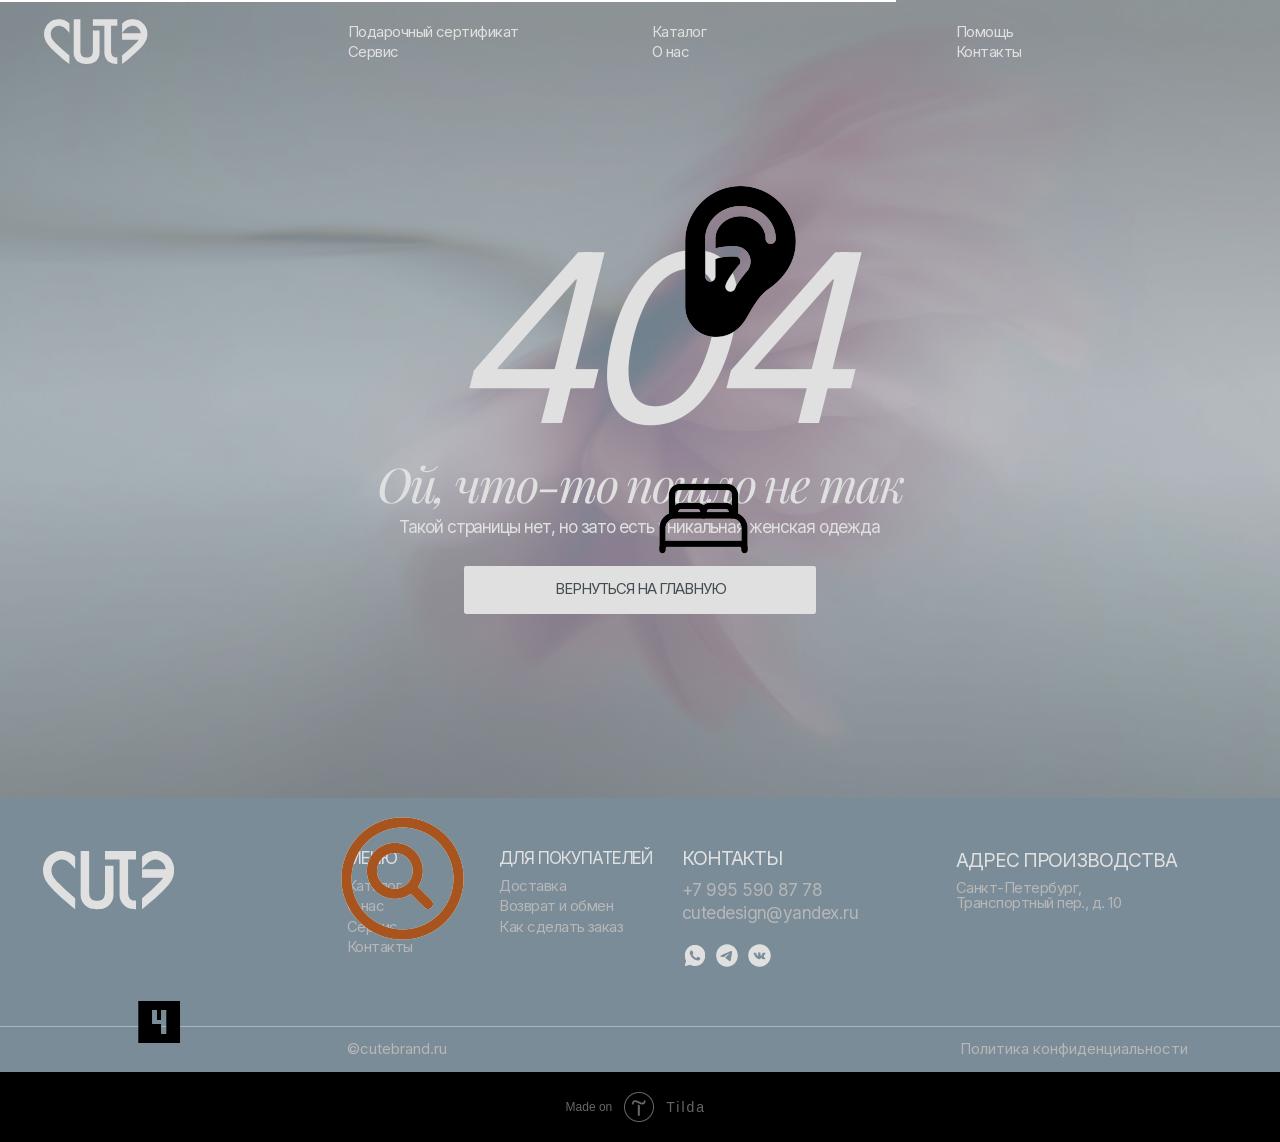 This screenshot has height=1142, width=1280. What do you see at coordinates (402, 878) in the screenshot?
I see `tap to search` at bounding box center [402, 878].